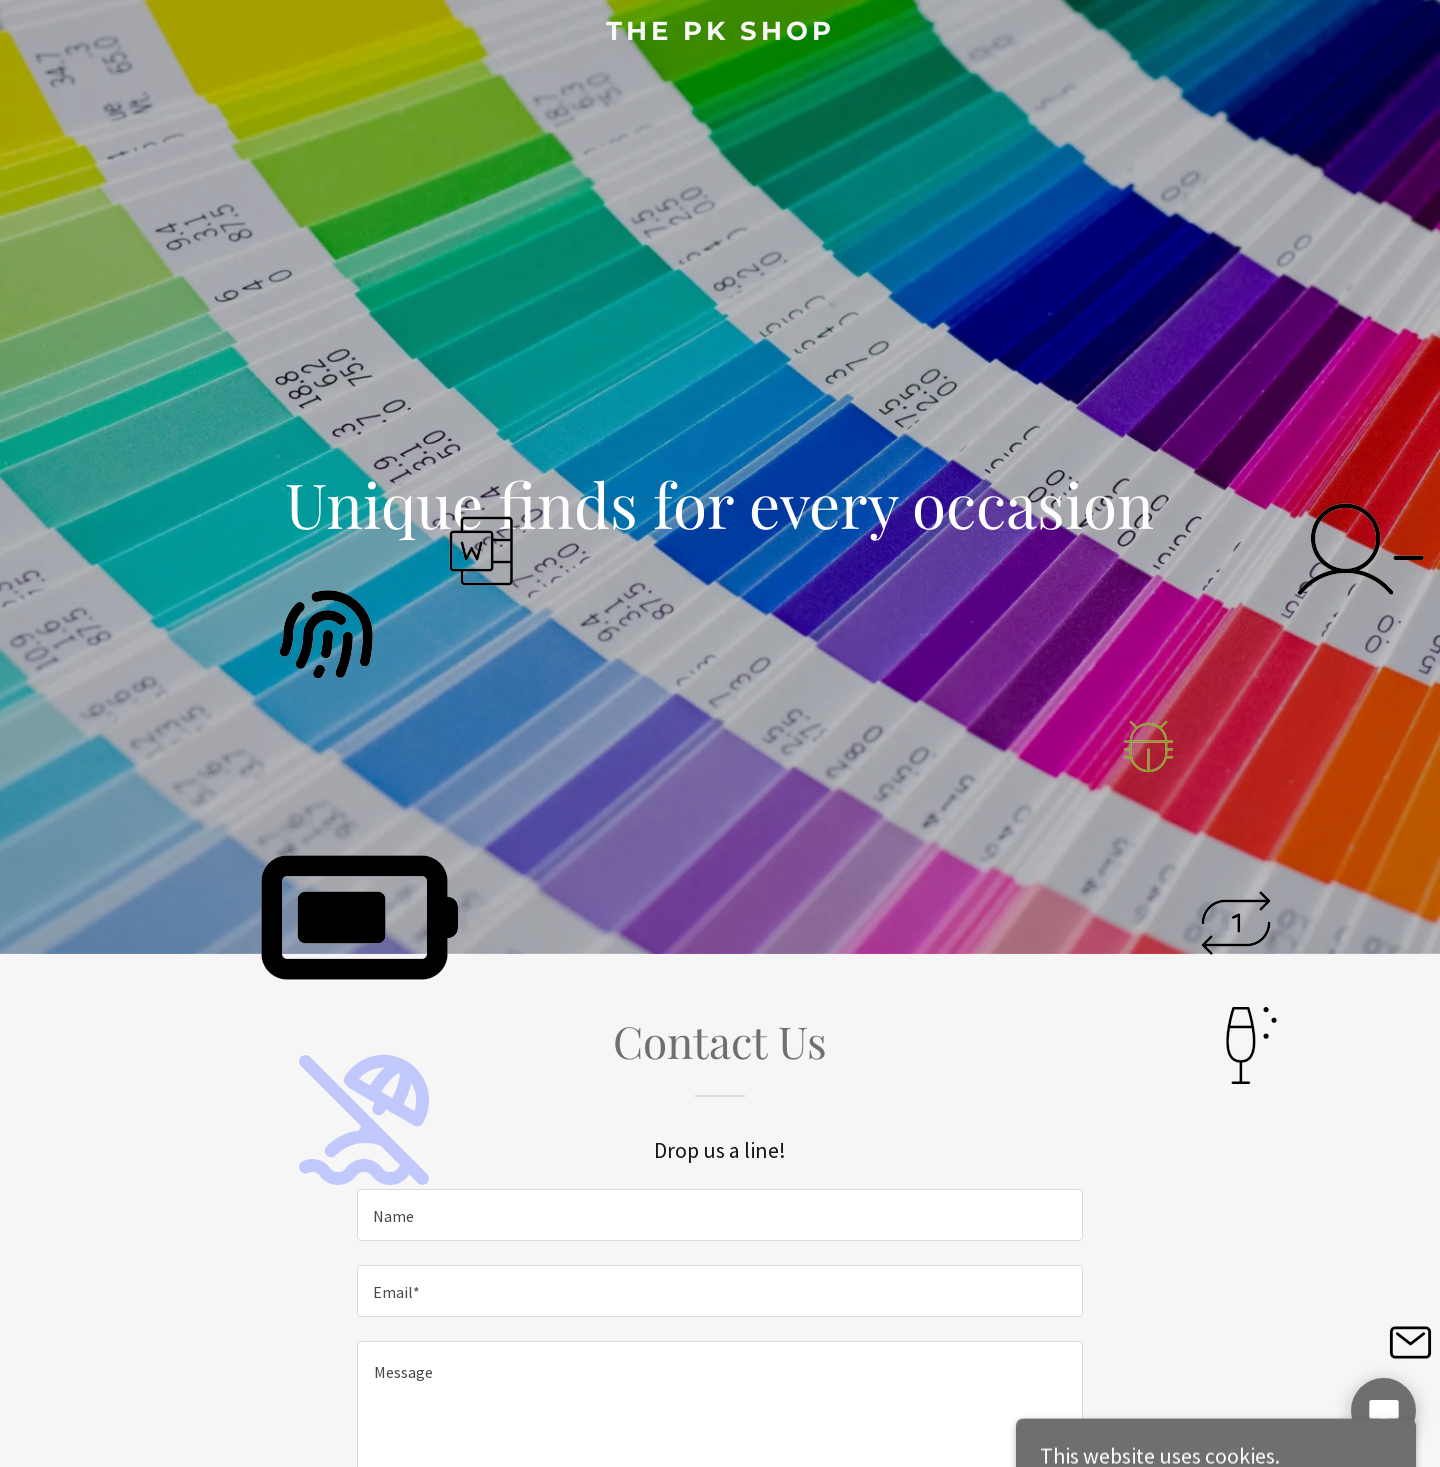 This screenshot has width=1440, height=1467. Describe the element at coordinates (354, 917) in the screenshot. I see `indicates battery level at approximately 80% charge` at that location.